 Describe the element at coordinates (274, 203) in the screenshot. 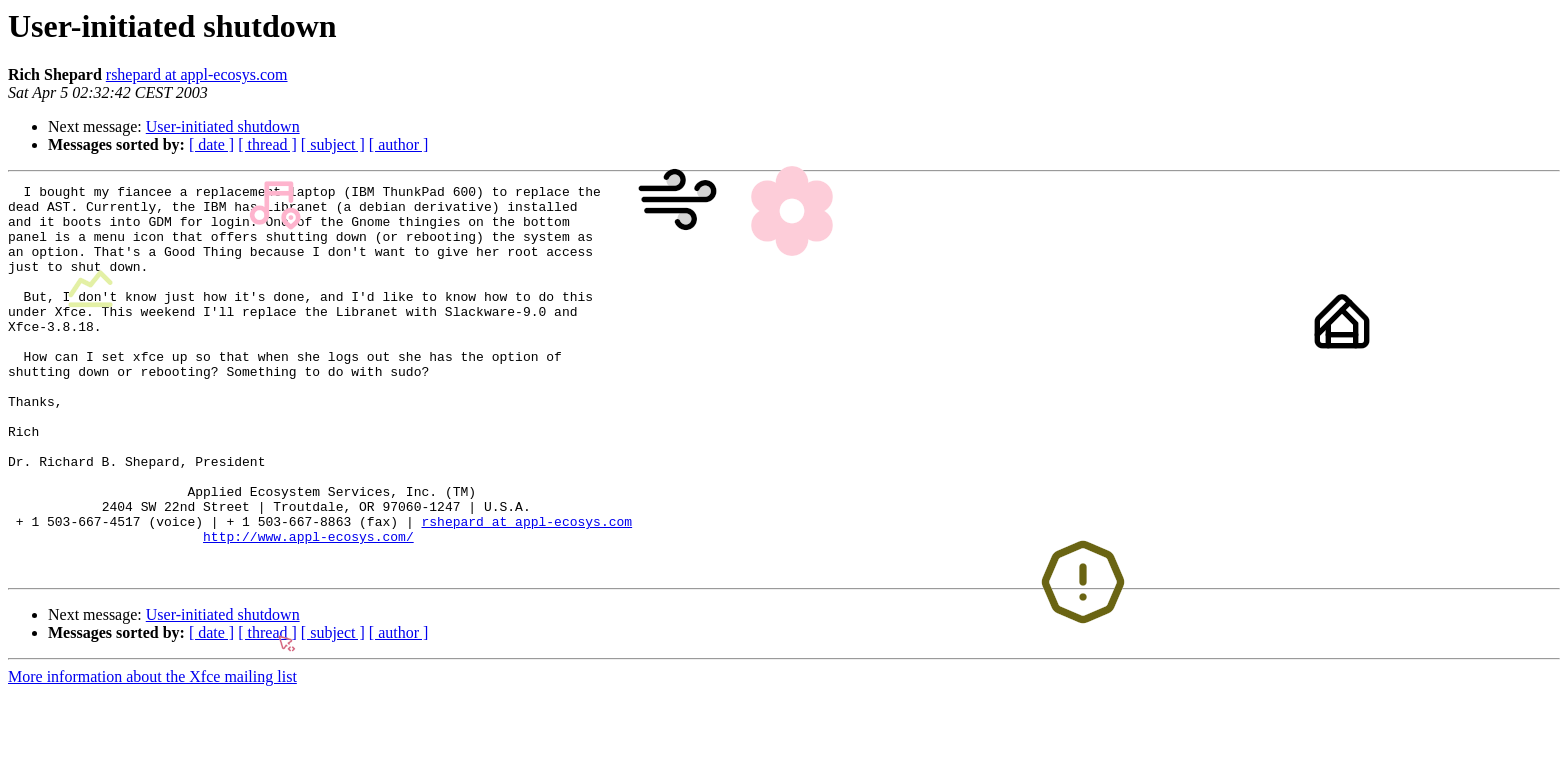

I see `view music tagged with a location` at that location.